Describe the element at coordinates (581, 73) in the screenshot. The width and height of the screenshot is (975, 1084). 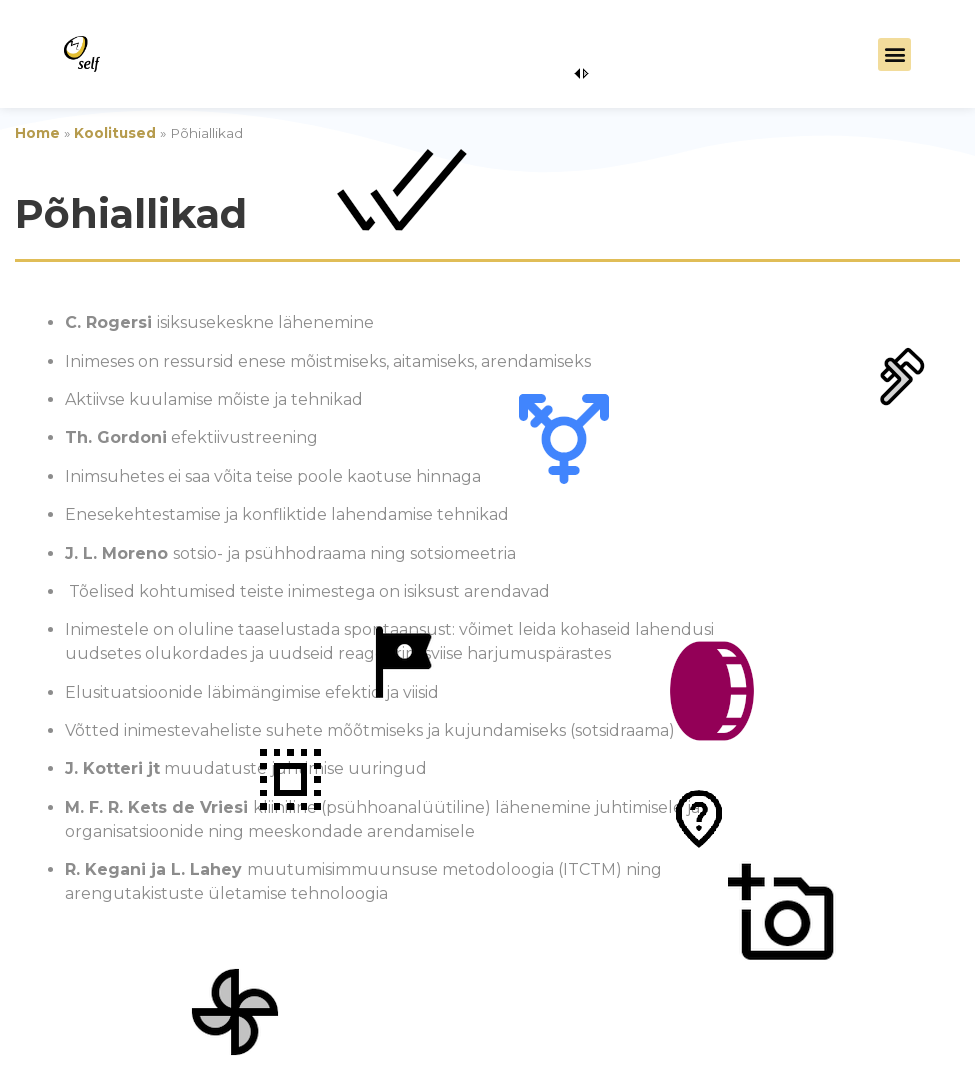
I see `switch to the right panel or view` at that location.